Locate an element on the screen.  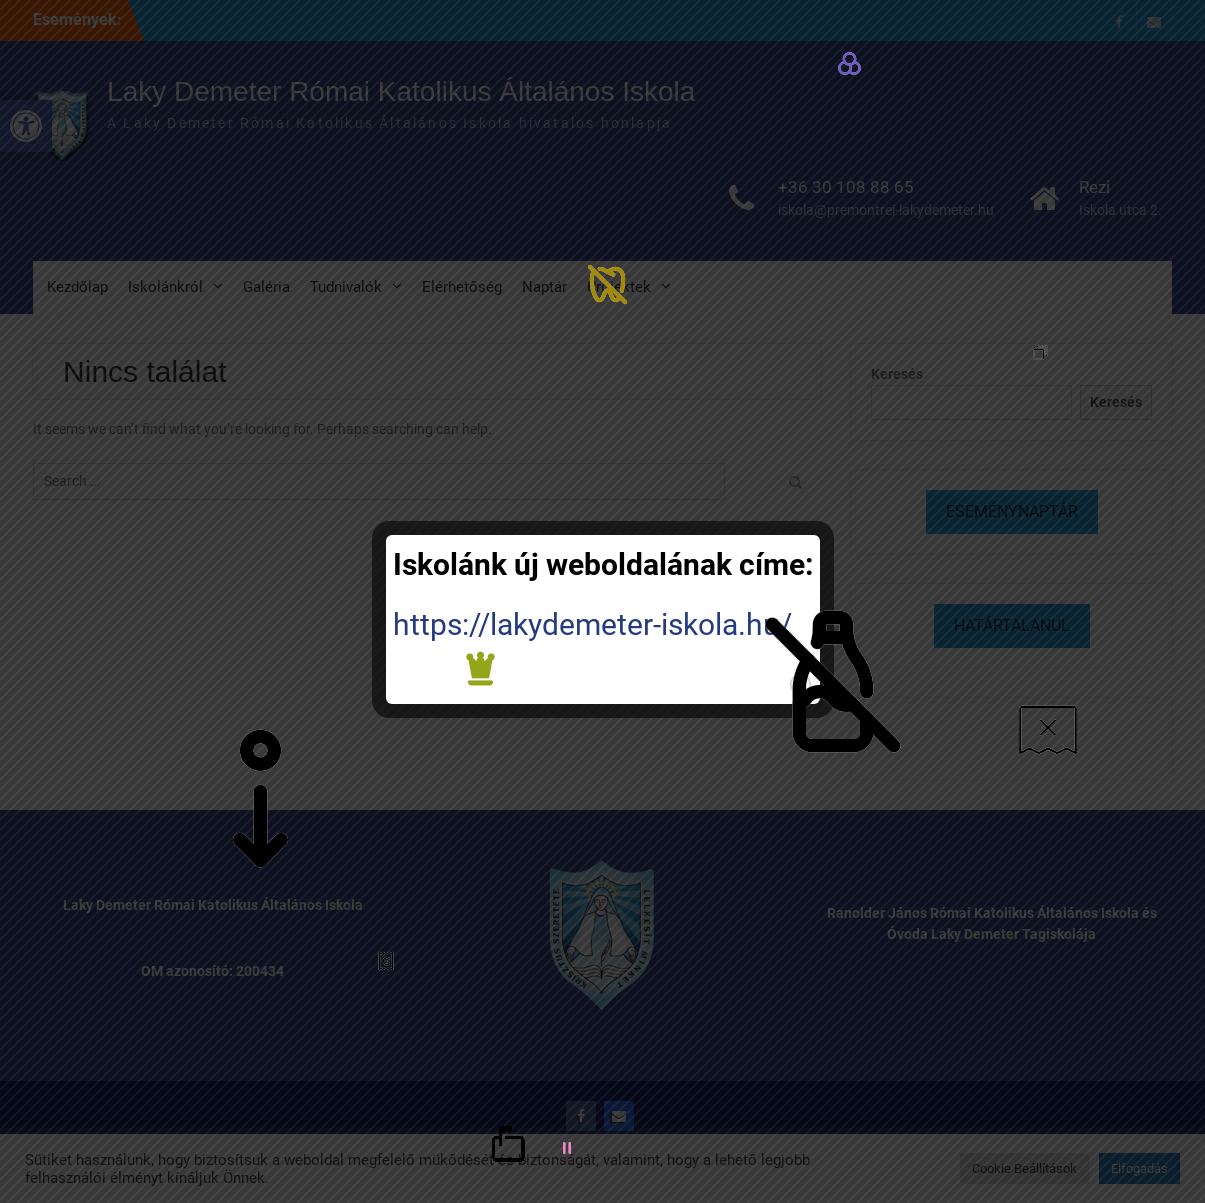
select background layer is located at coordinates (1040, 352).